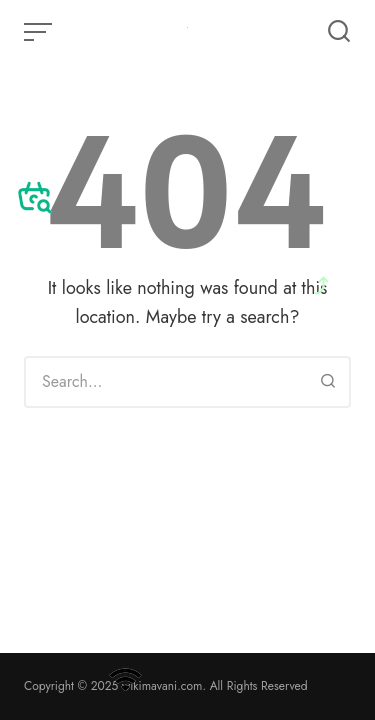 This screenshot has height=720, width=375. What do you see at coordinates (34, 196) in the screenshot?
I see `search items in your shopping basket` at bounding box center [34, 196].